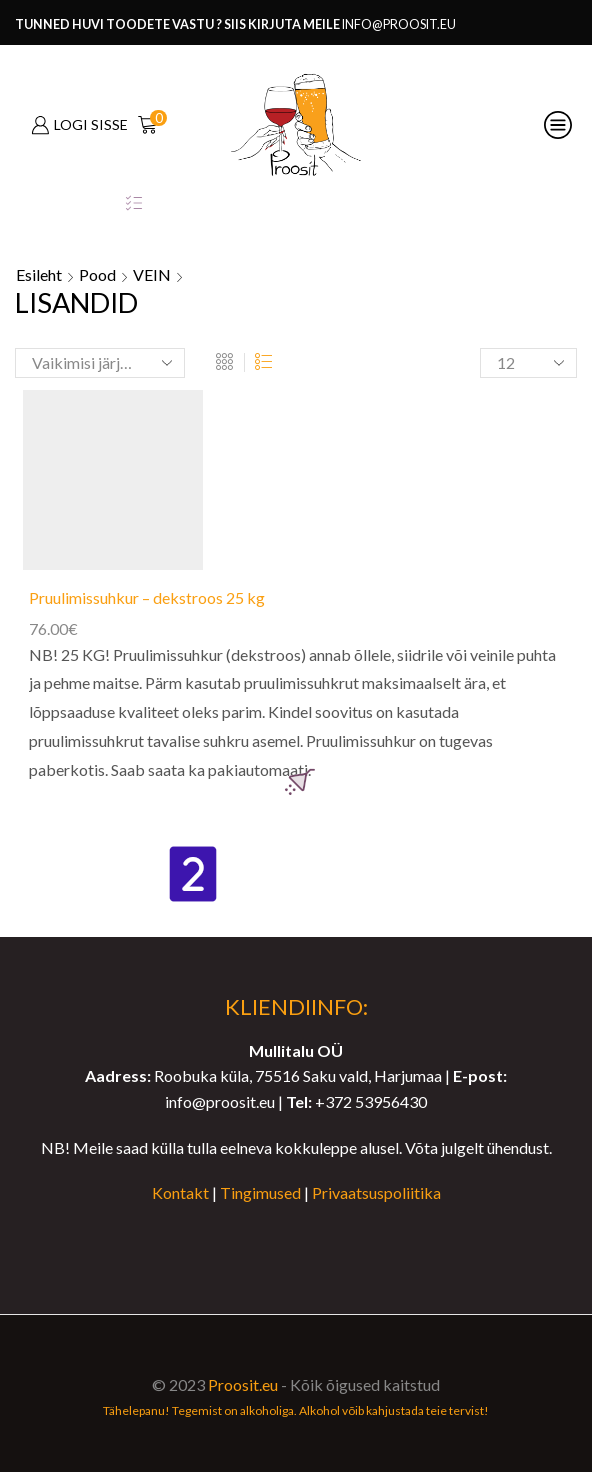  Describe the element at coordinates (134, 203) in the screenshot. I see `view completed tasks or checklist` at that location.